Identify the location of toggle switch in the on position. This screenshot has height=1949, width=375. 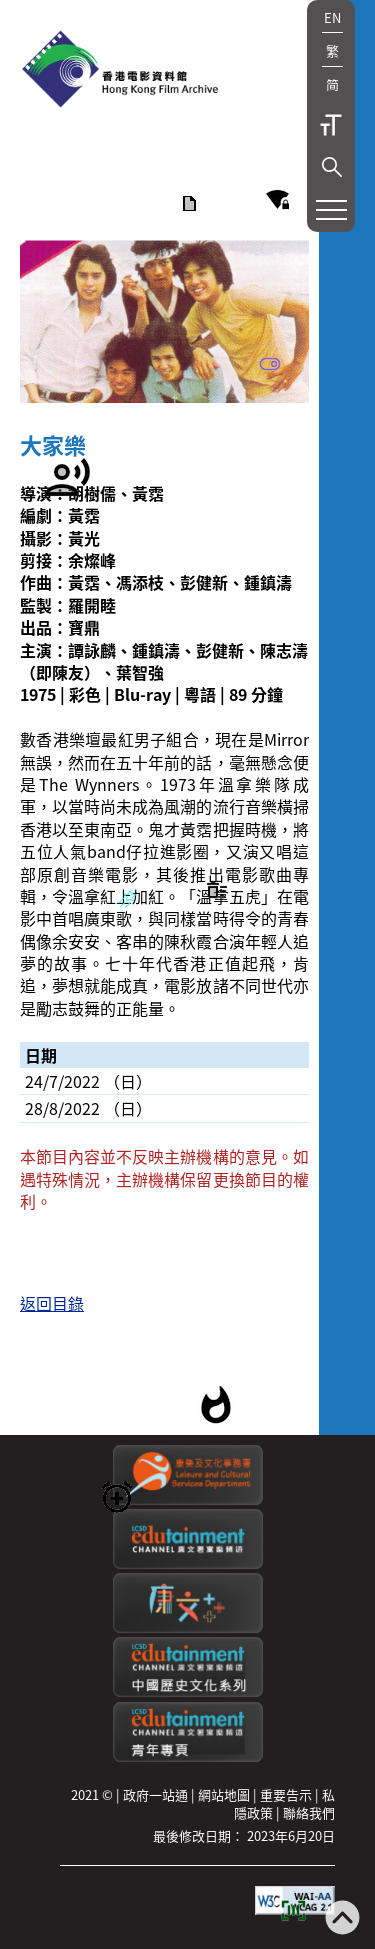
(270, 364).